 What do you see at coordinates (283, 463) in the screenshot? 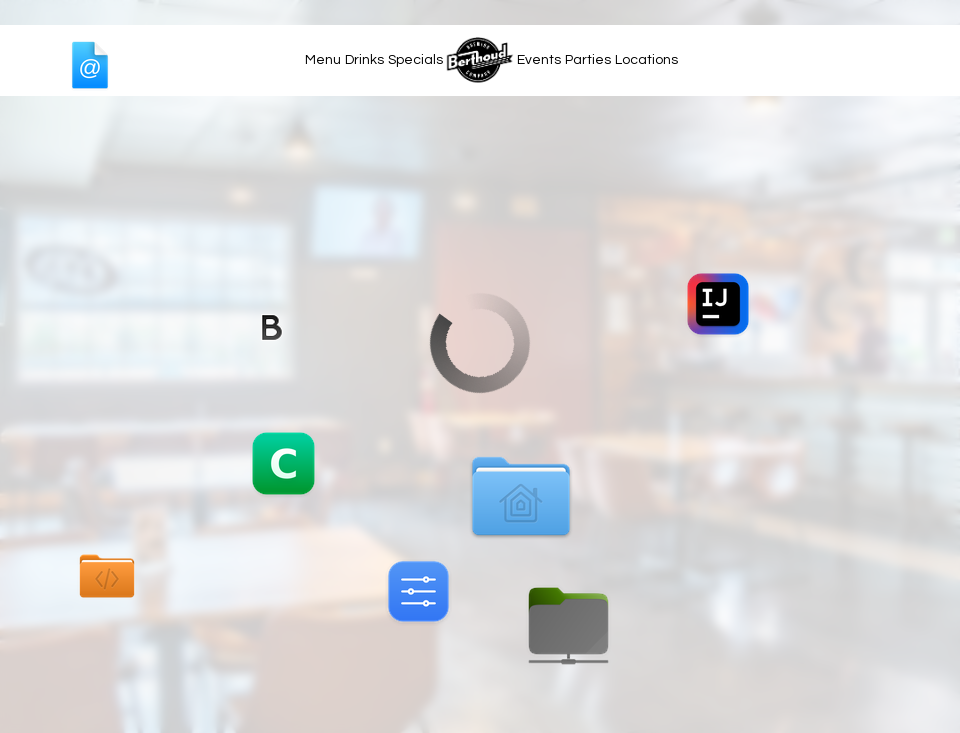
I see `open the connectagram word puzzle game` at bounding box center [283, 463].